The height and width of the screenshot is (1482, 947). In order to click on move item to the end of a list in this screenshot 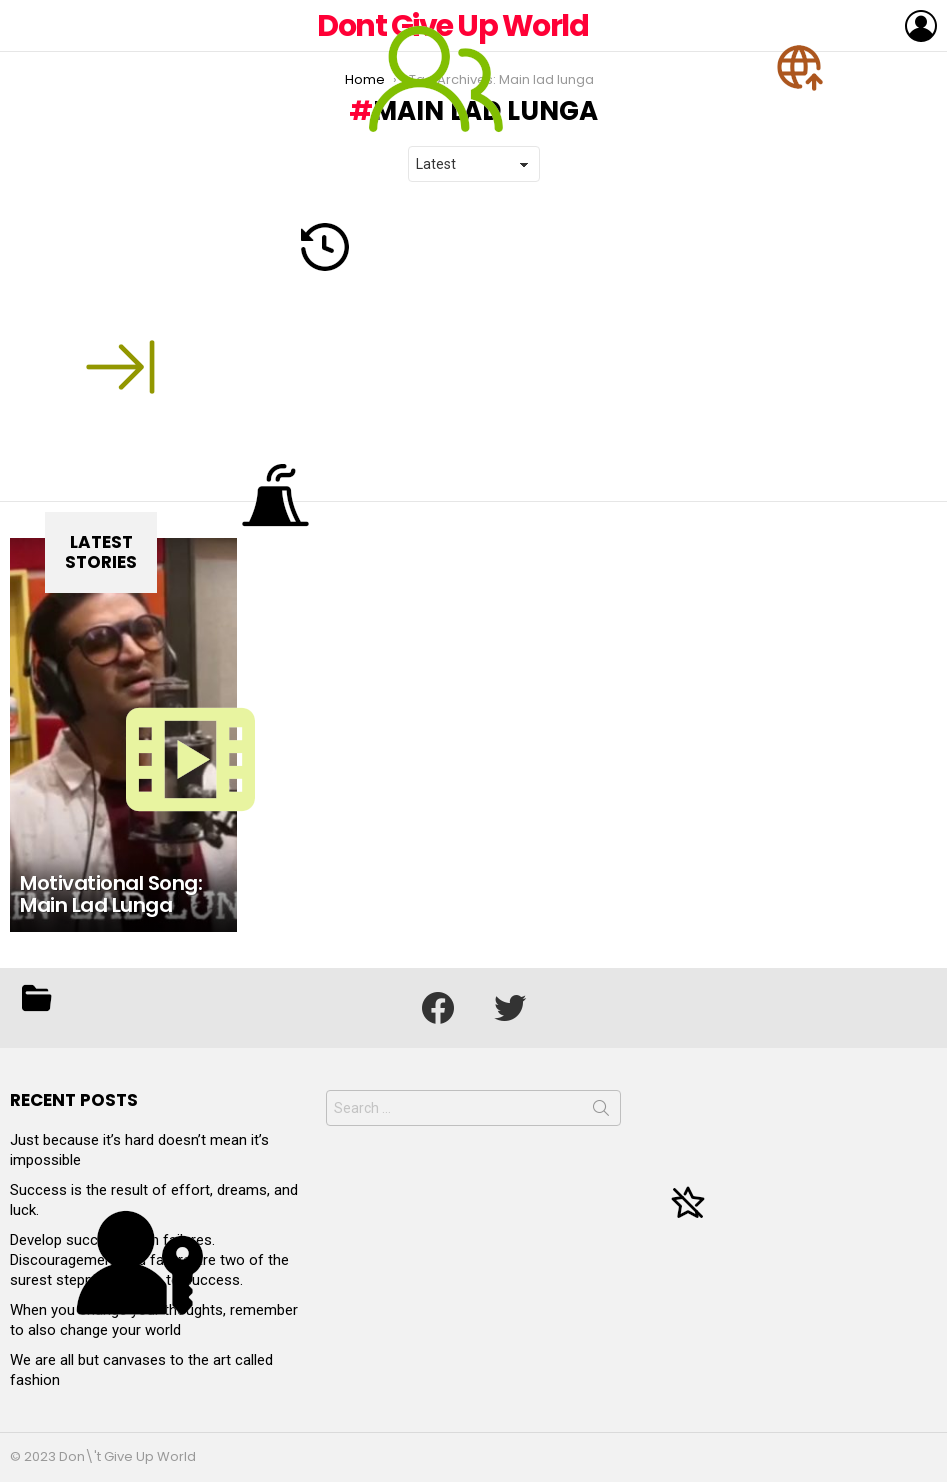, I will do `click(122, 367)`.